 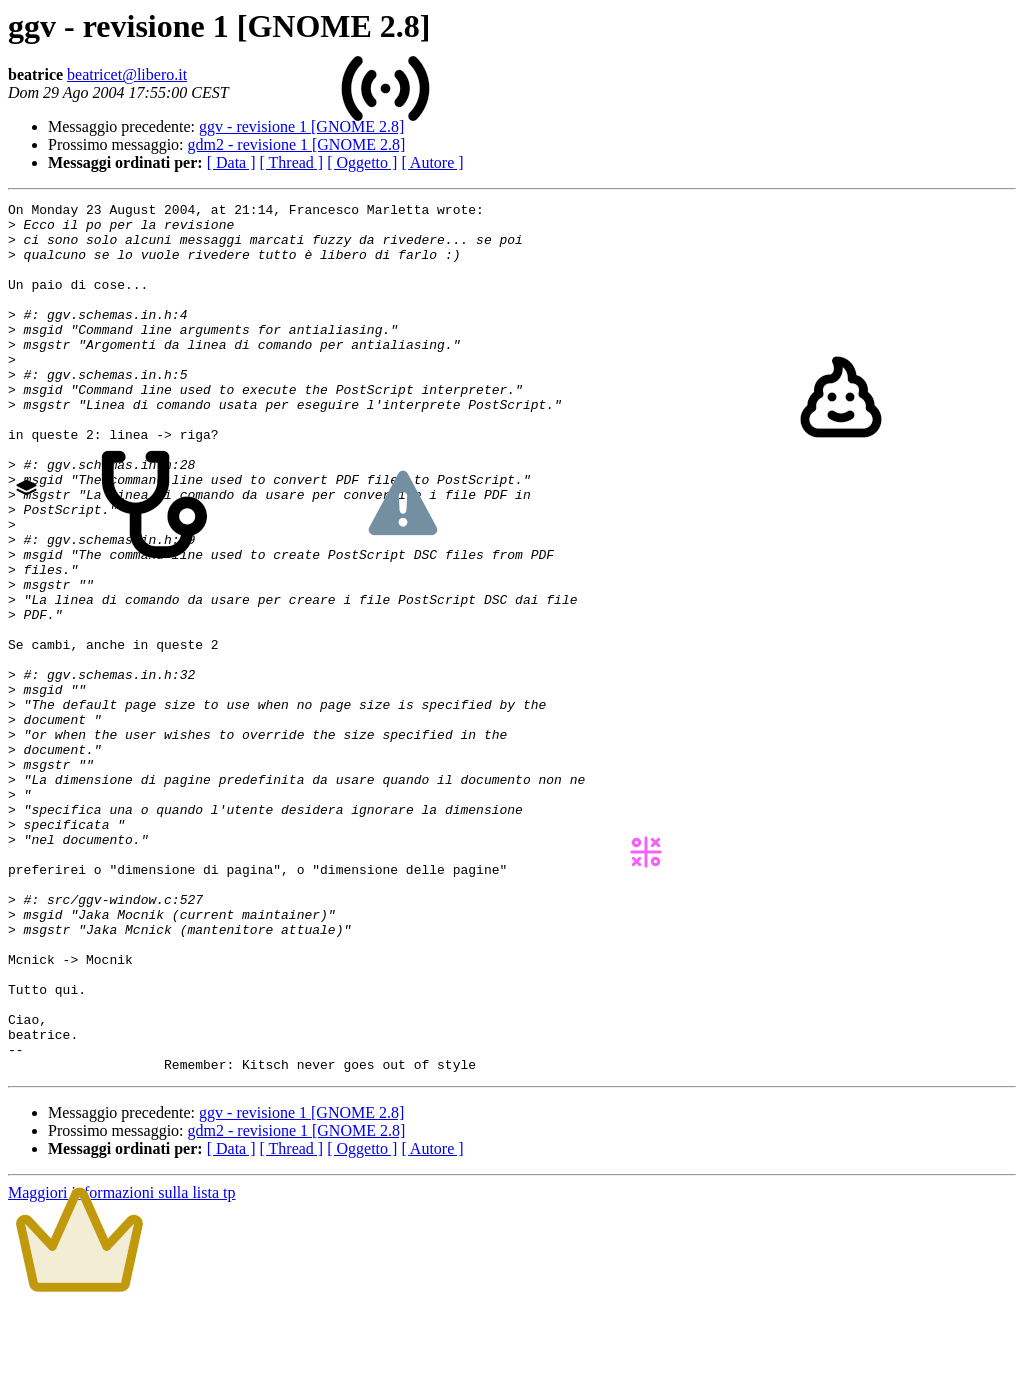 What do you see at coordinates (26, 487) in the screenshot?
I see `view stacked layers or items` at bounding box center [26, 487].